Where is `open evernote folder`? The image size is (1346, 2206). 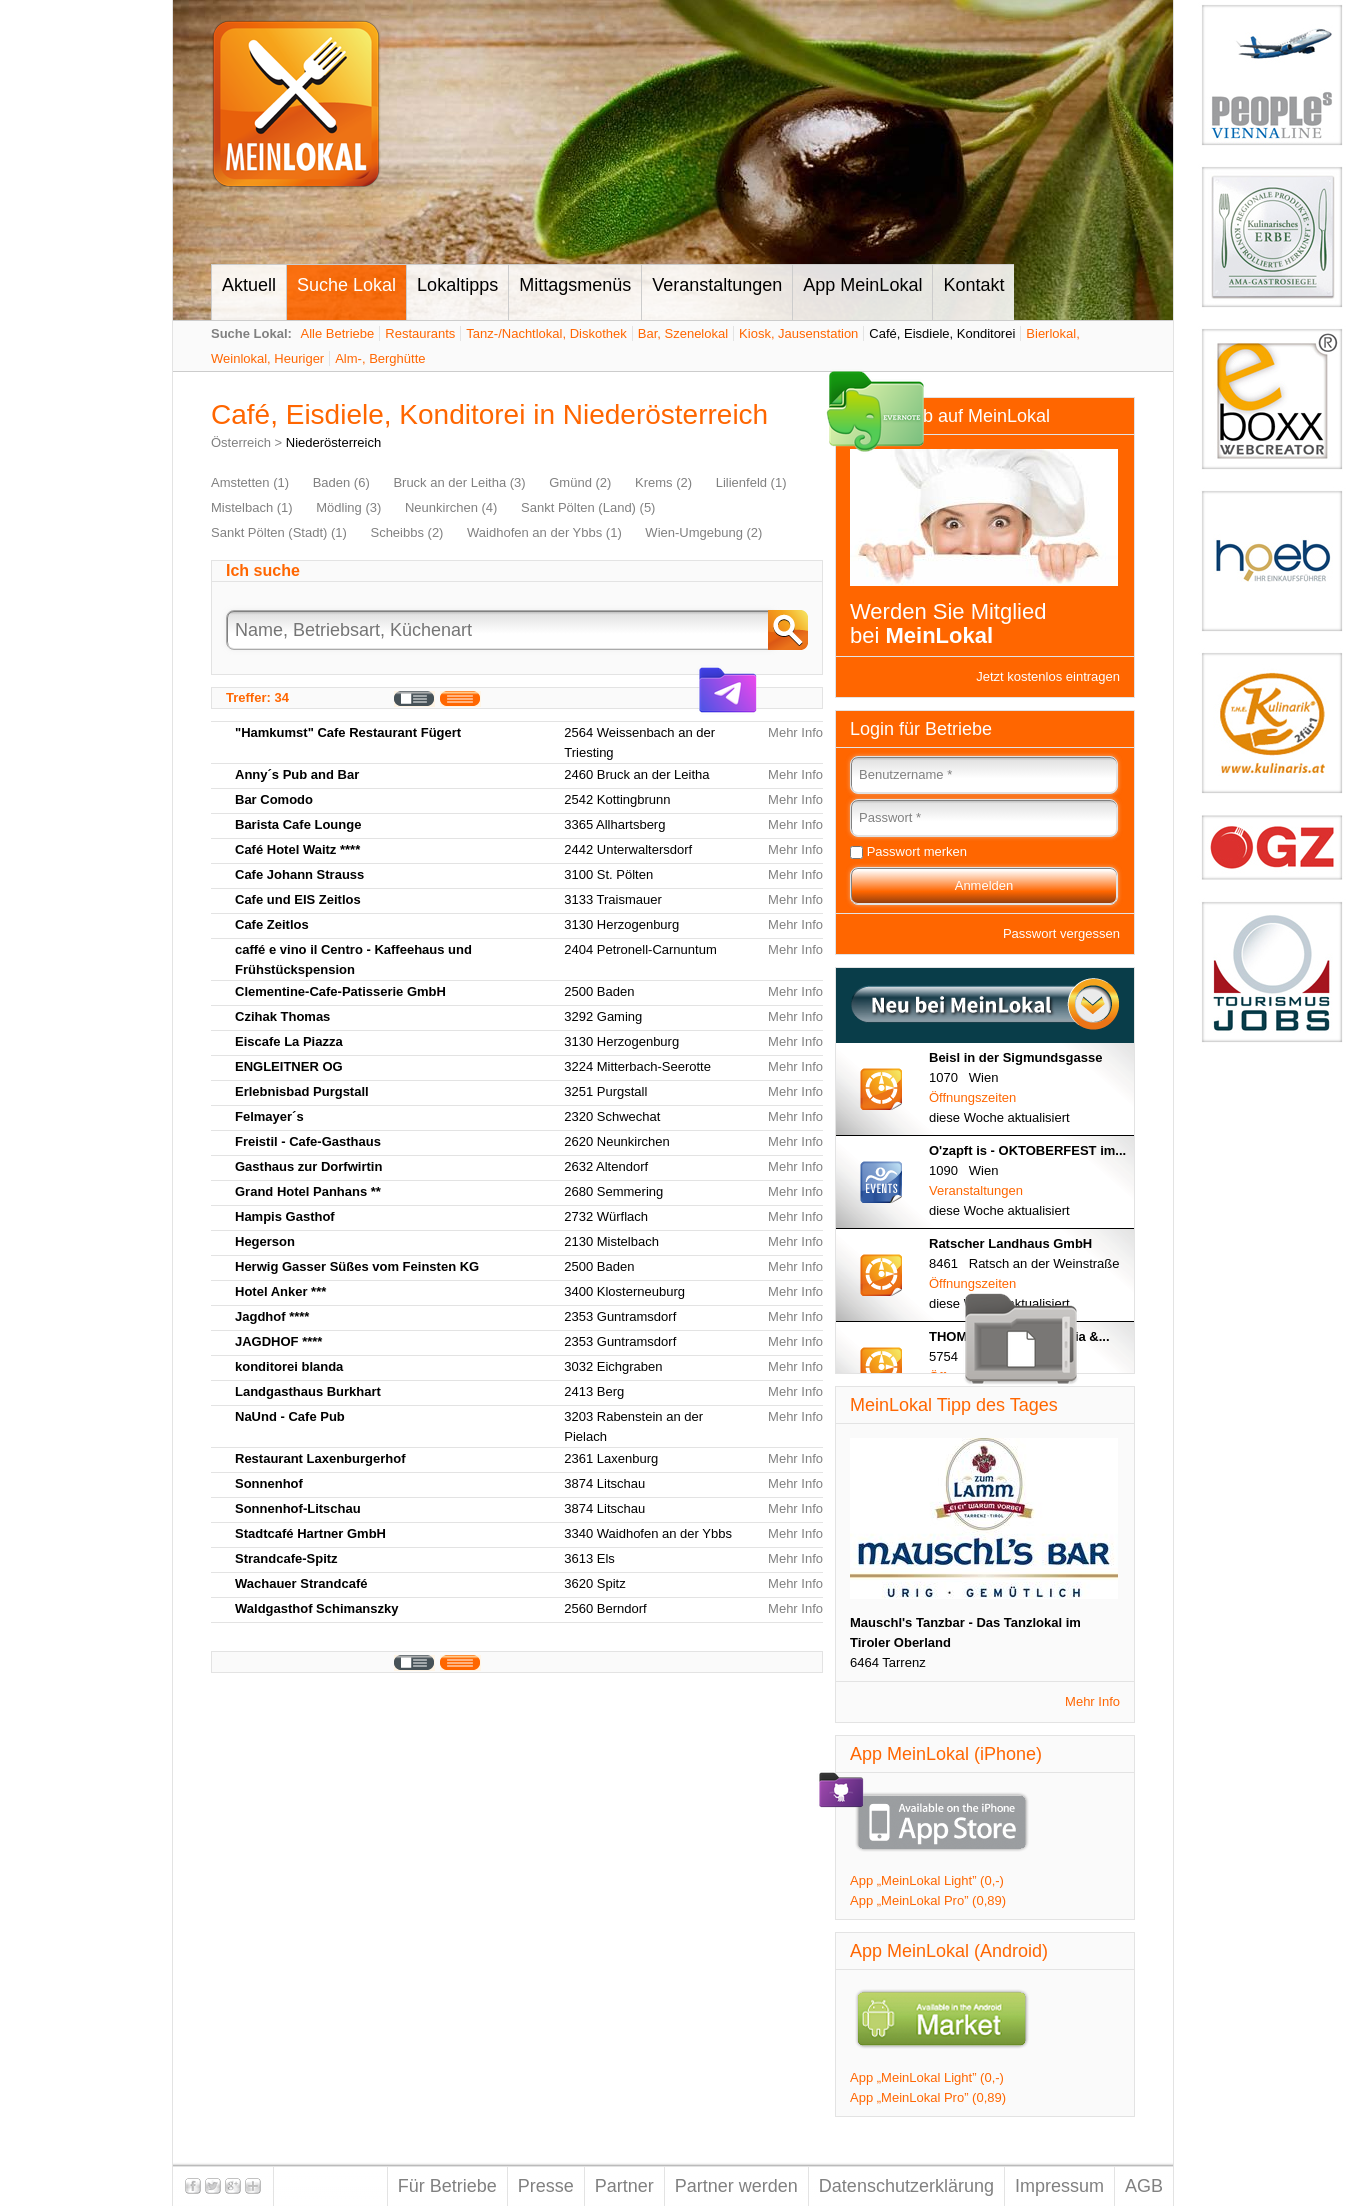
open evernote folder is located at coordinates (876, 411).